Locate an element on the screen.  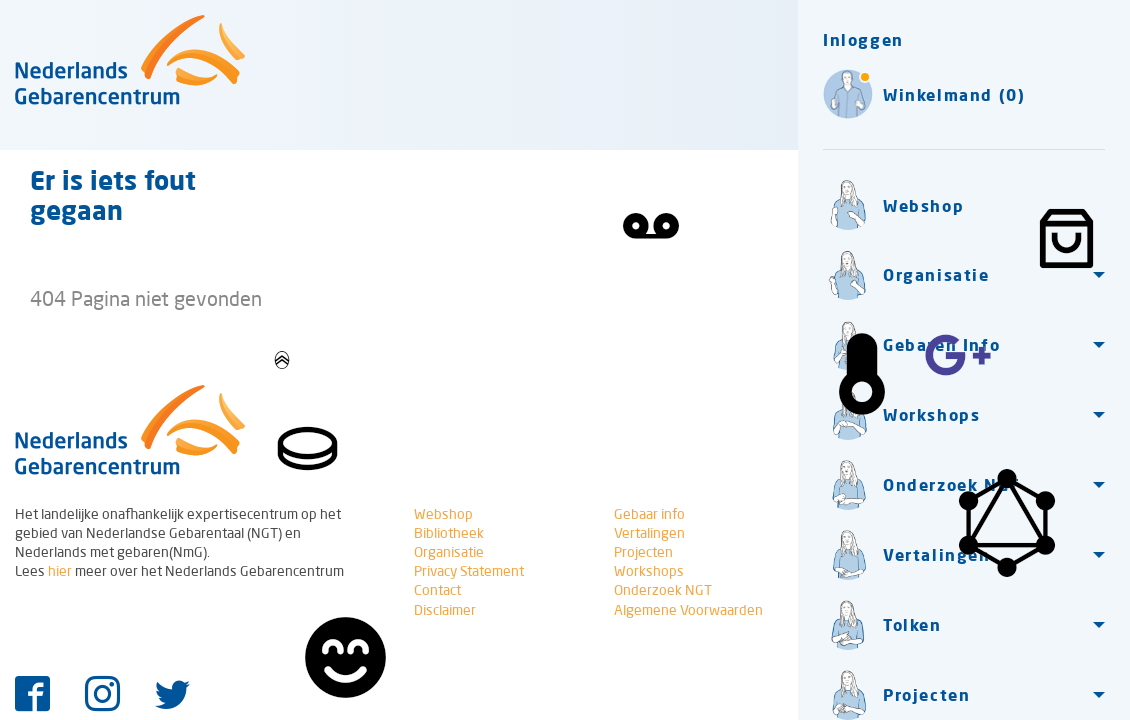
view your shopping bag is located at coordinates (1066, 238).